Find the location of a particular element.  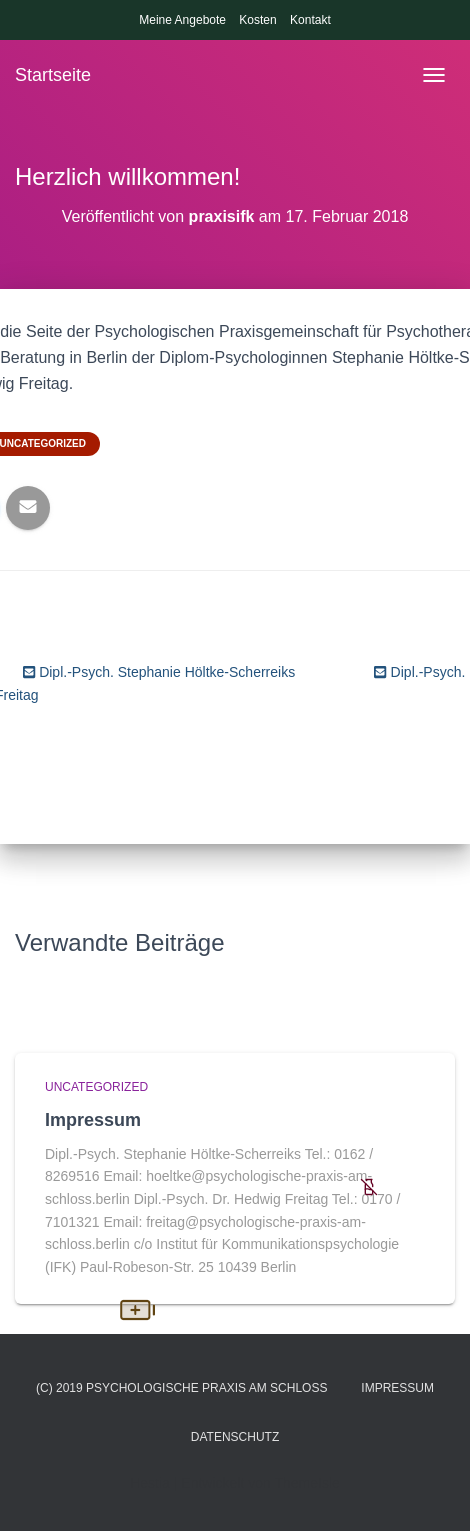

add or extend battery life is located at coordinates (137, 1310).